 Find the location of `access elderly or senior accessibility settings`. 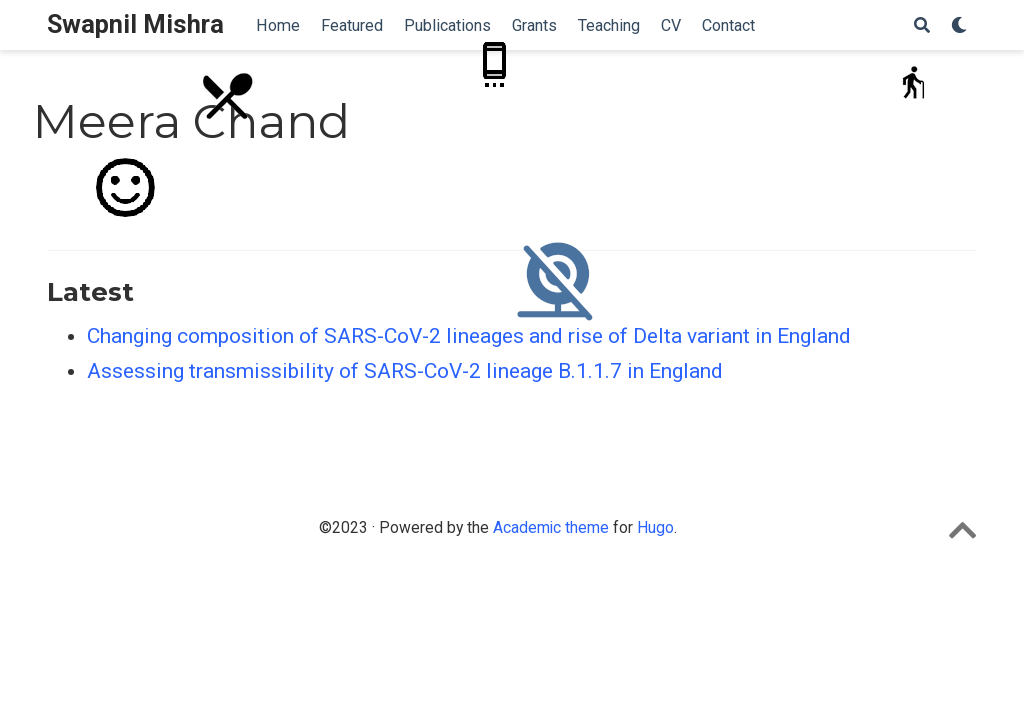

access elderly or senior accessibility settings is located at coordinates (912, 82).